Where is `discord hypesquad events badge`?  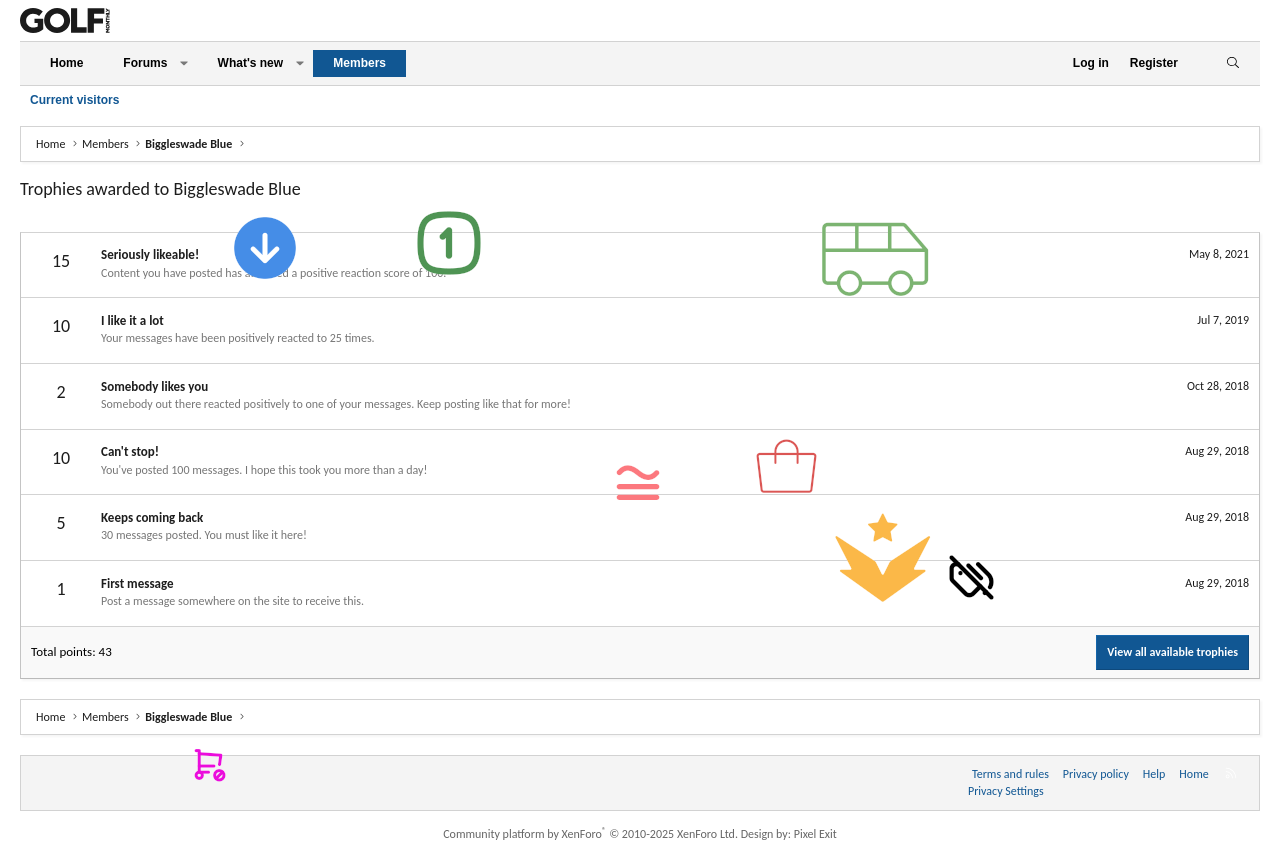 discord hypesquad events badge is located at coordinates (883, 558).